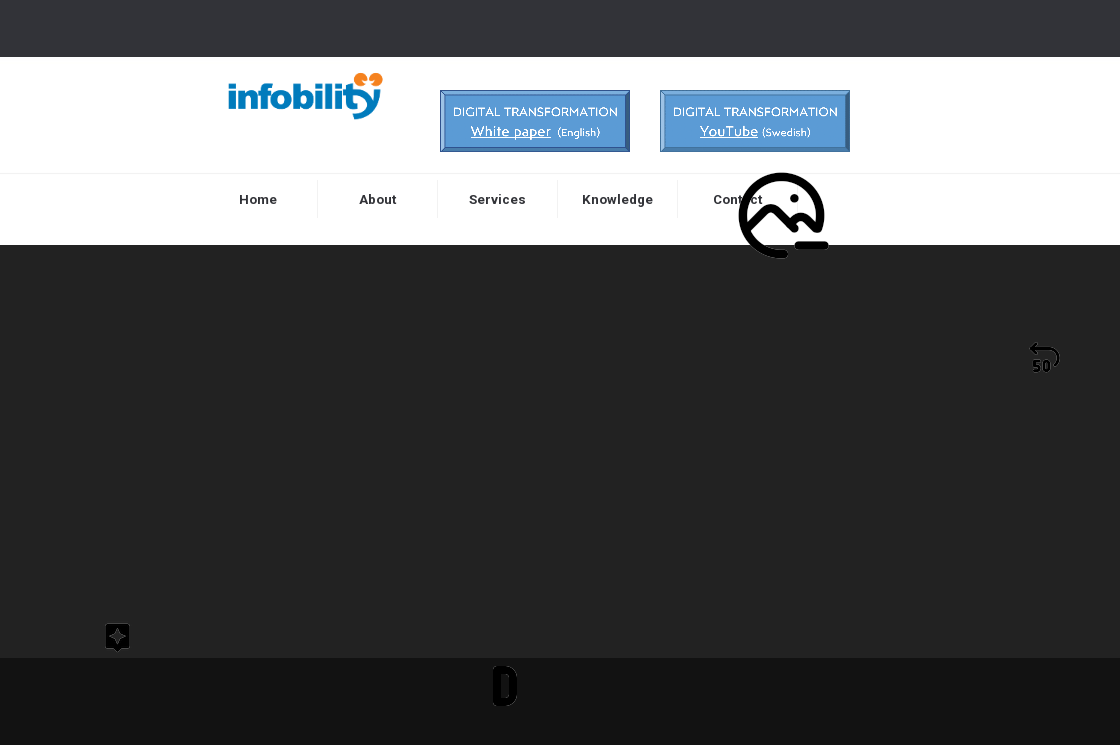 This screenshot has height=745, width=1120. Describe the element at coordinates (117, 637) in the screenshot. I see `access AI assistant or smart suggestions` at that location.